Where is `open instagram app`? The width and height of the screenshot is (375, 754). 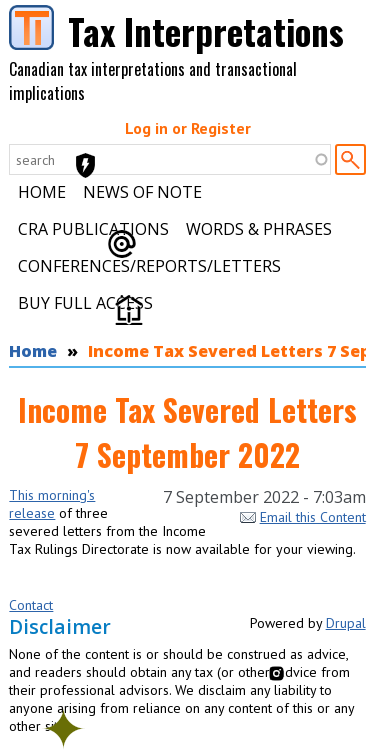
open instagram app is located at coordinates (276, 673).